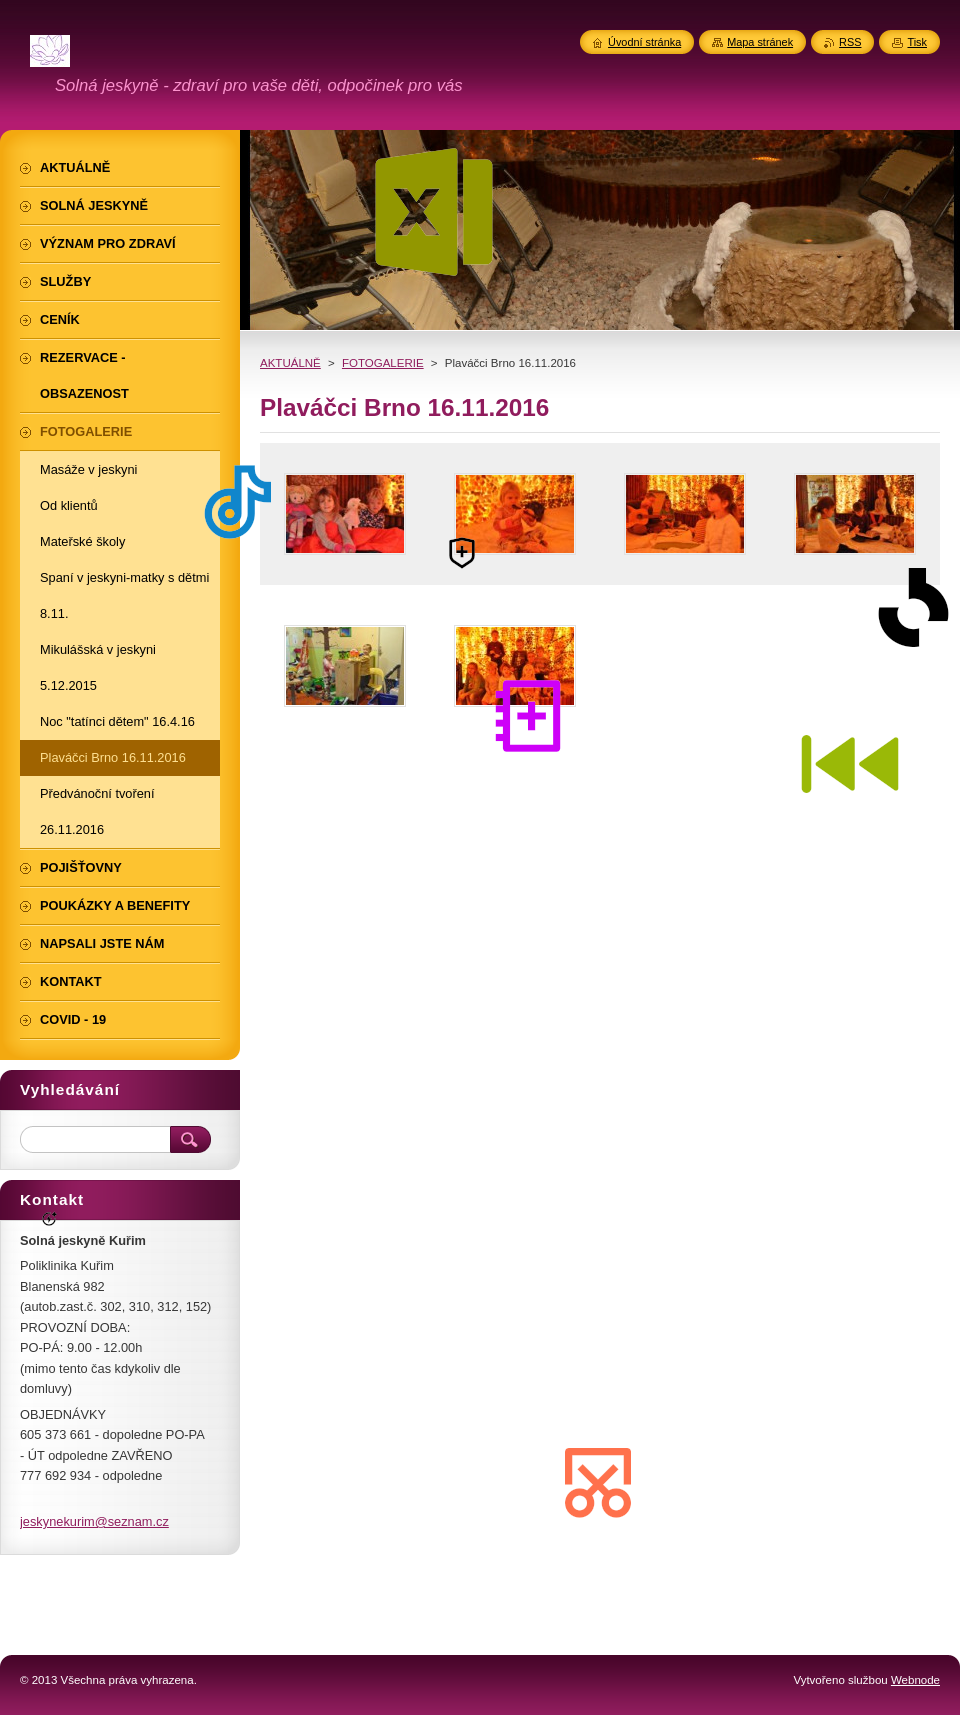 The height and width of the screenshot is (1715, 960). I want to click on open the Radio France app, so click(913, 607).